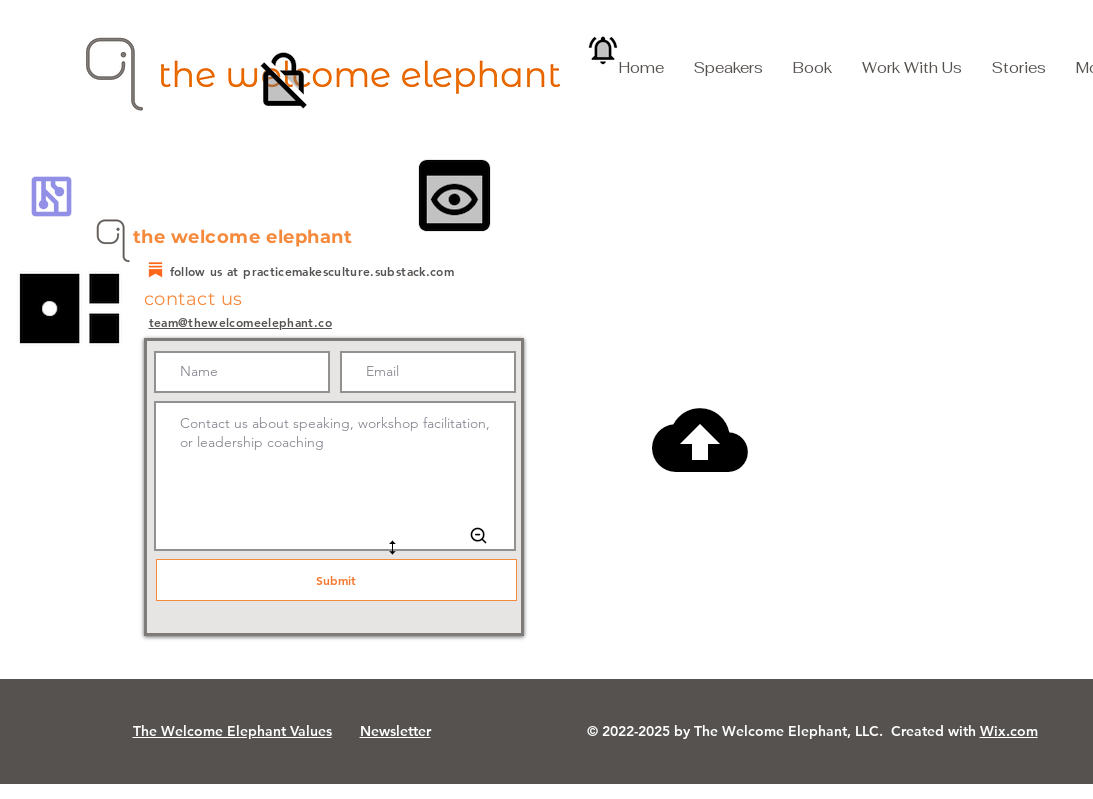  Describe the element at coordinates (283, 80) in the screenshot. I see `indicates an unencrypted or insecure connection` at that location.